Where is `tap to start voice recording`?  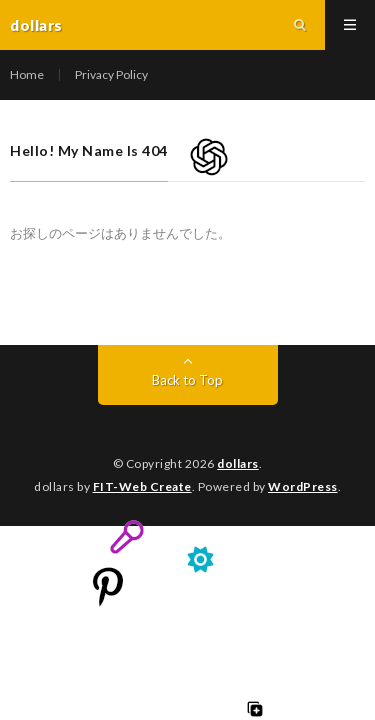
tap to start voice recording is located at coordinates (127, 537).